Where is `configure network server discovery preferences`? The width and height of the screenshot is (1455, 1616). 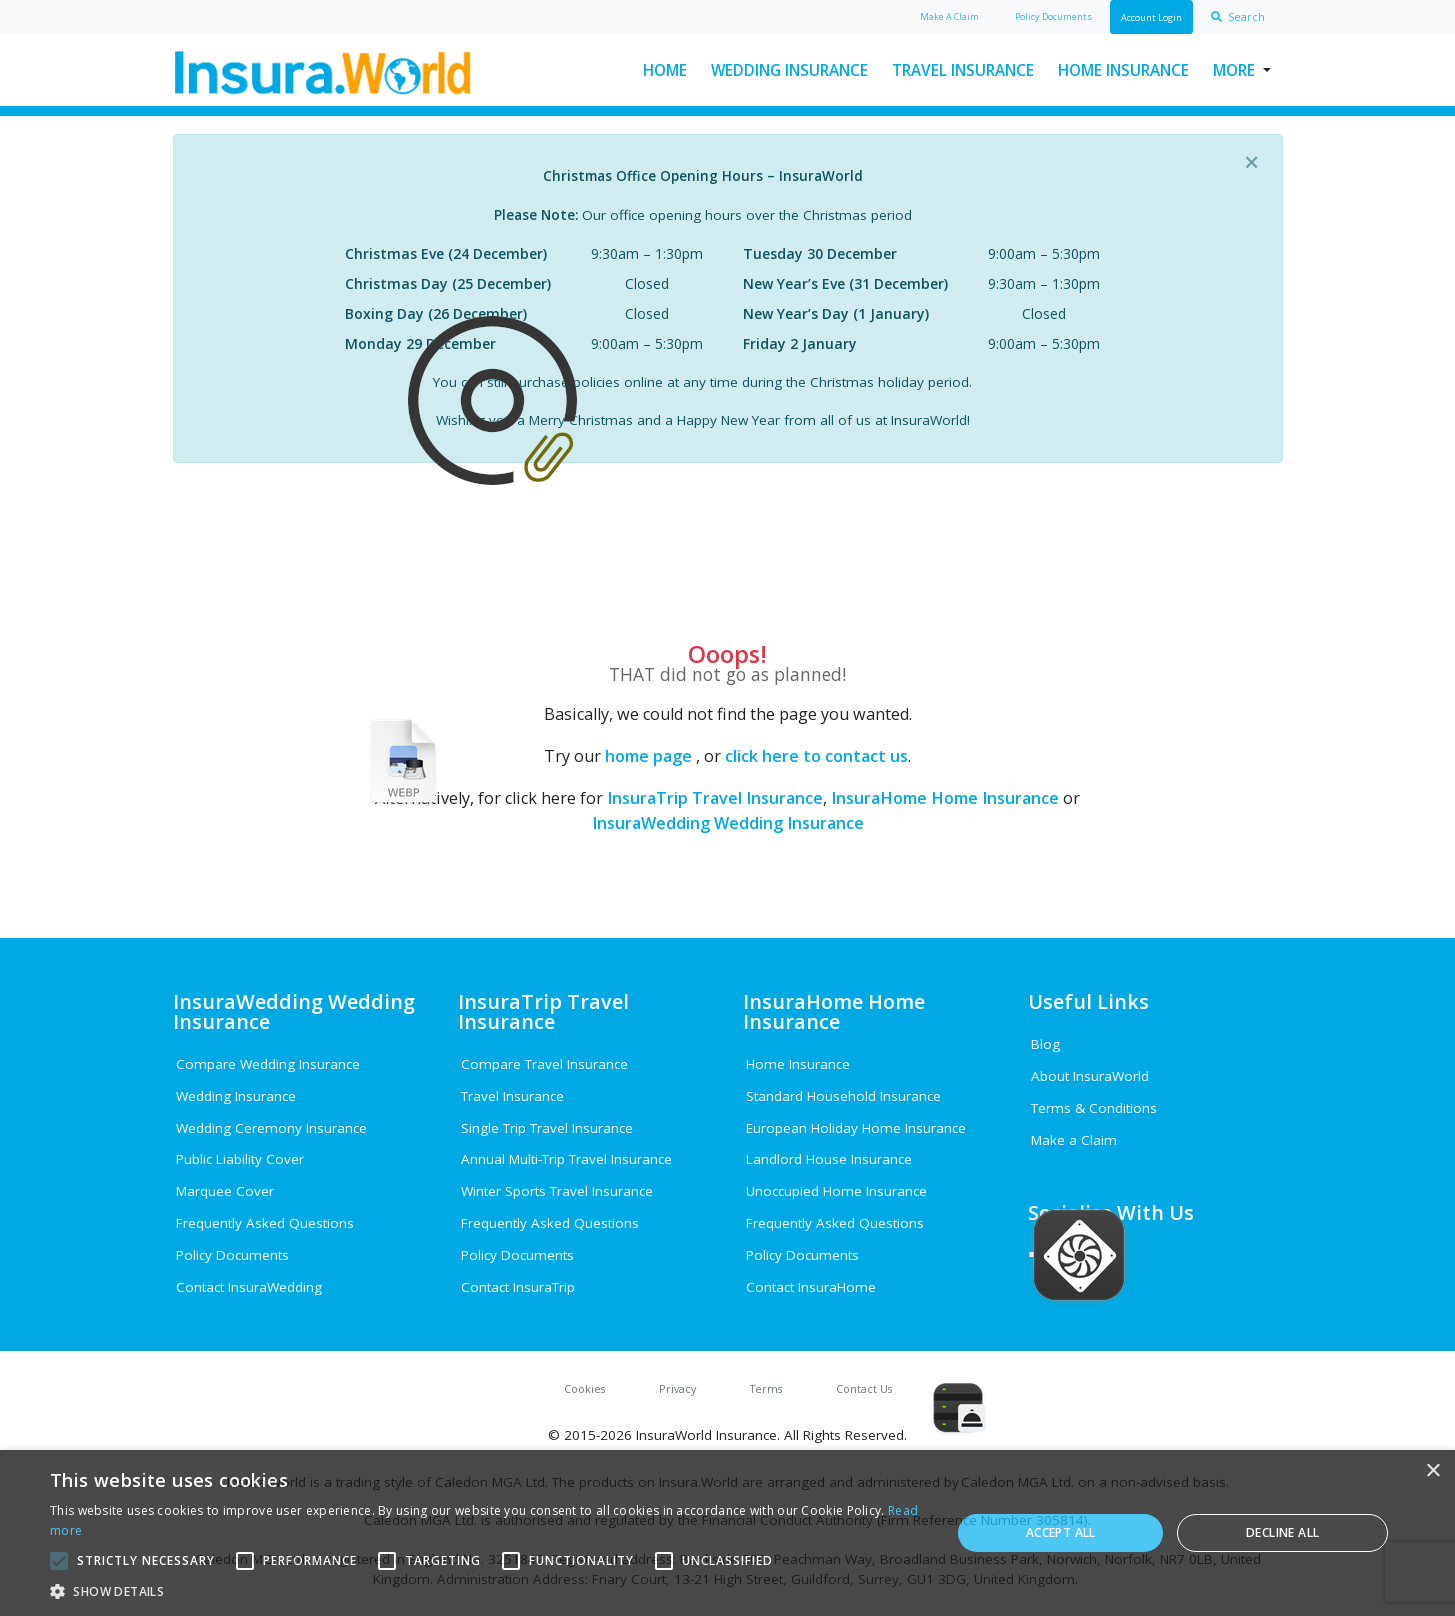
configure network server discovery preferences is located at coordinates (958, 1408).